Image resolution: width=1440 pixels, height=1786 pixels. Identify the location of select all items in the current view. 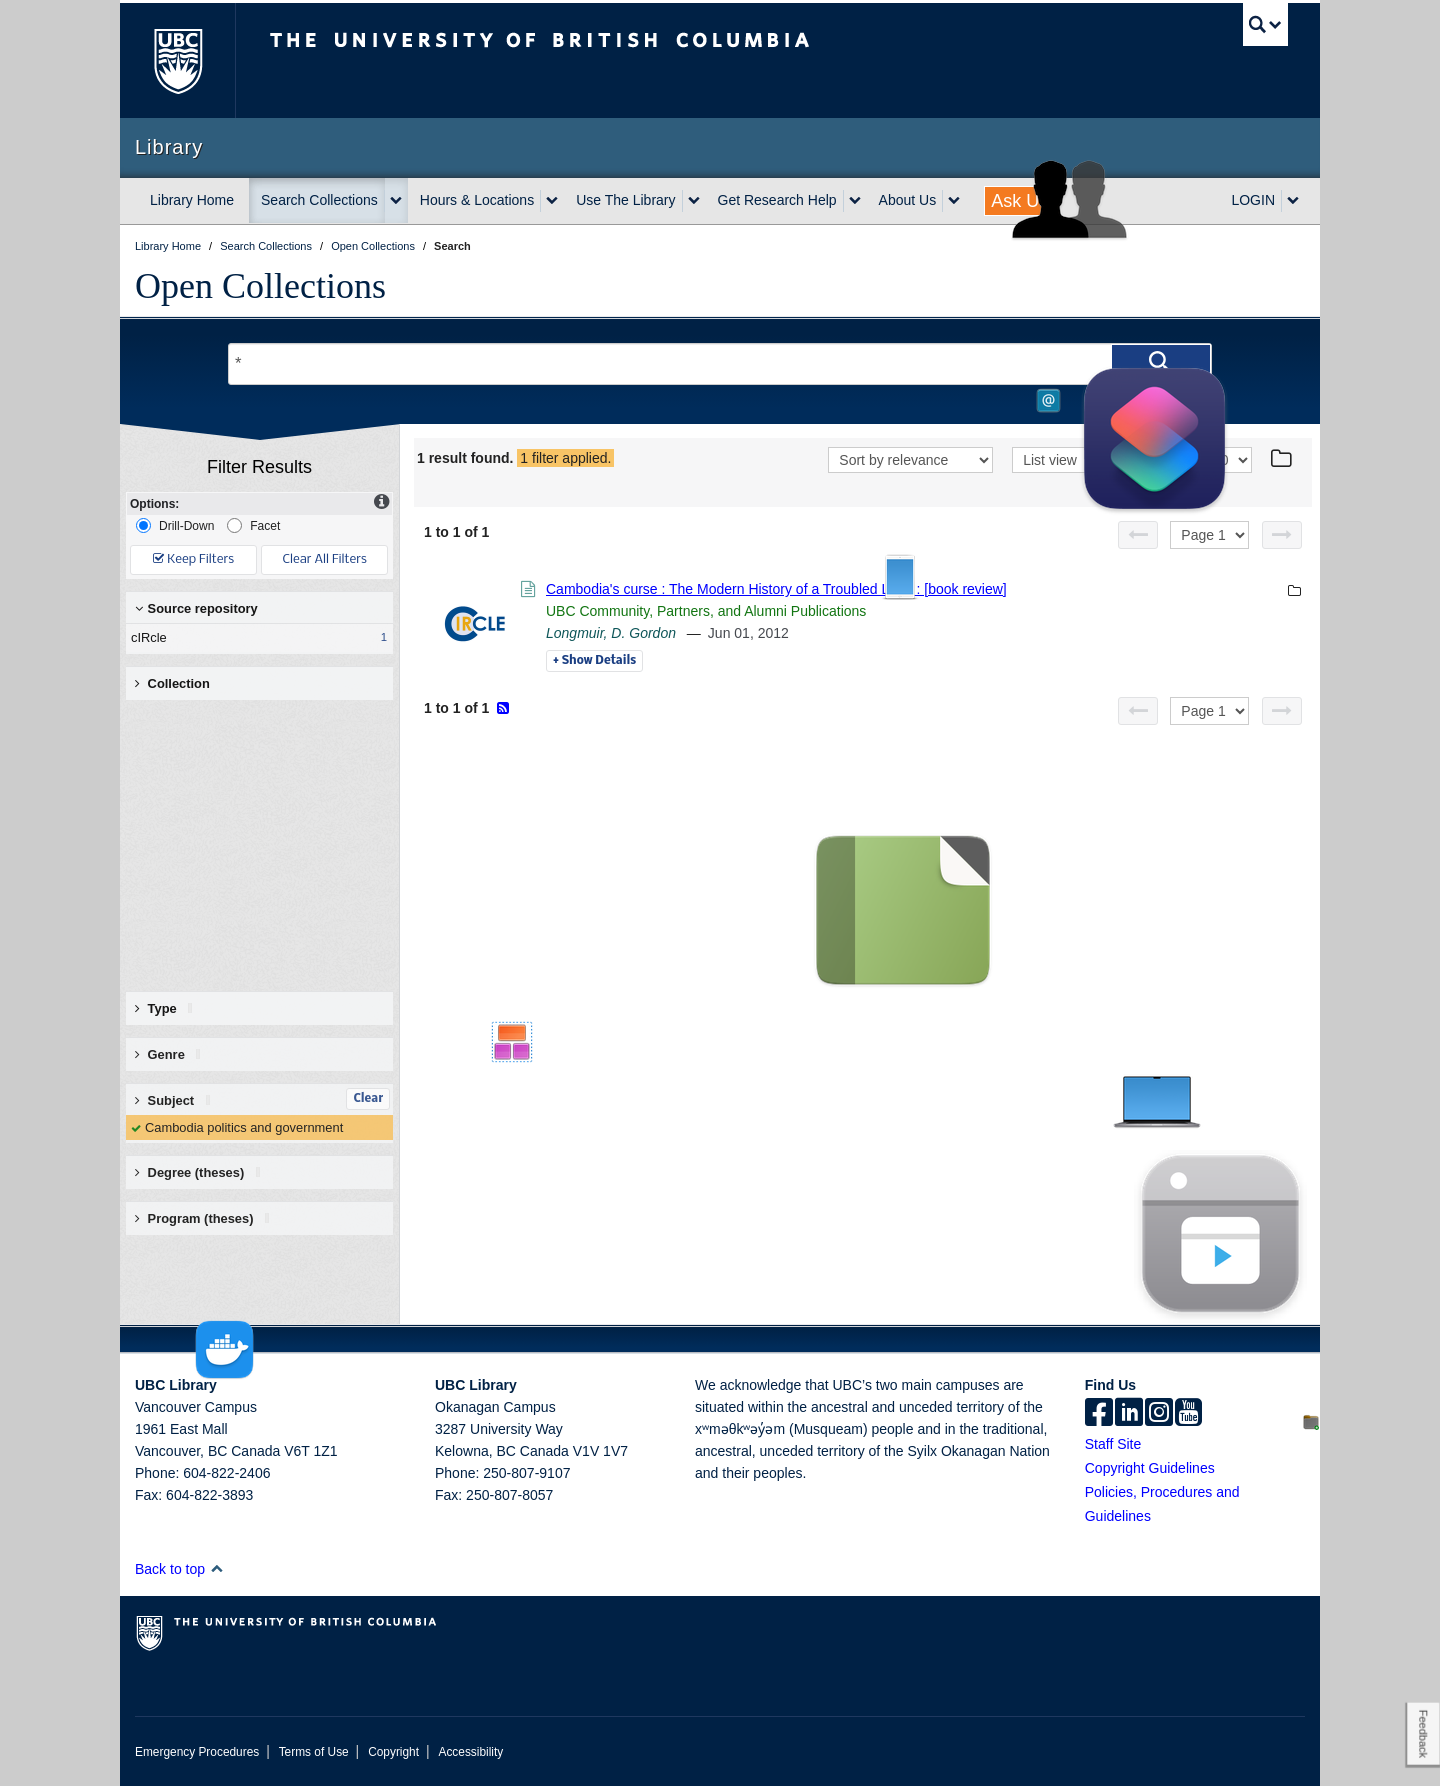
(512, 1042).